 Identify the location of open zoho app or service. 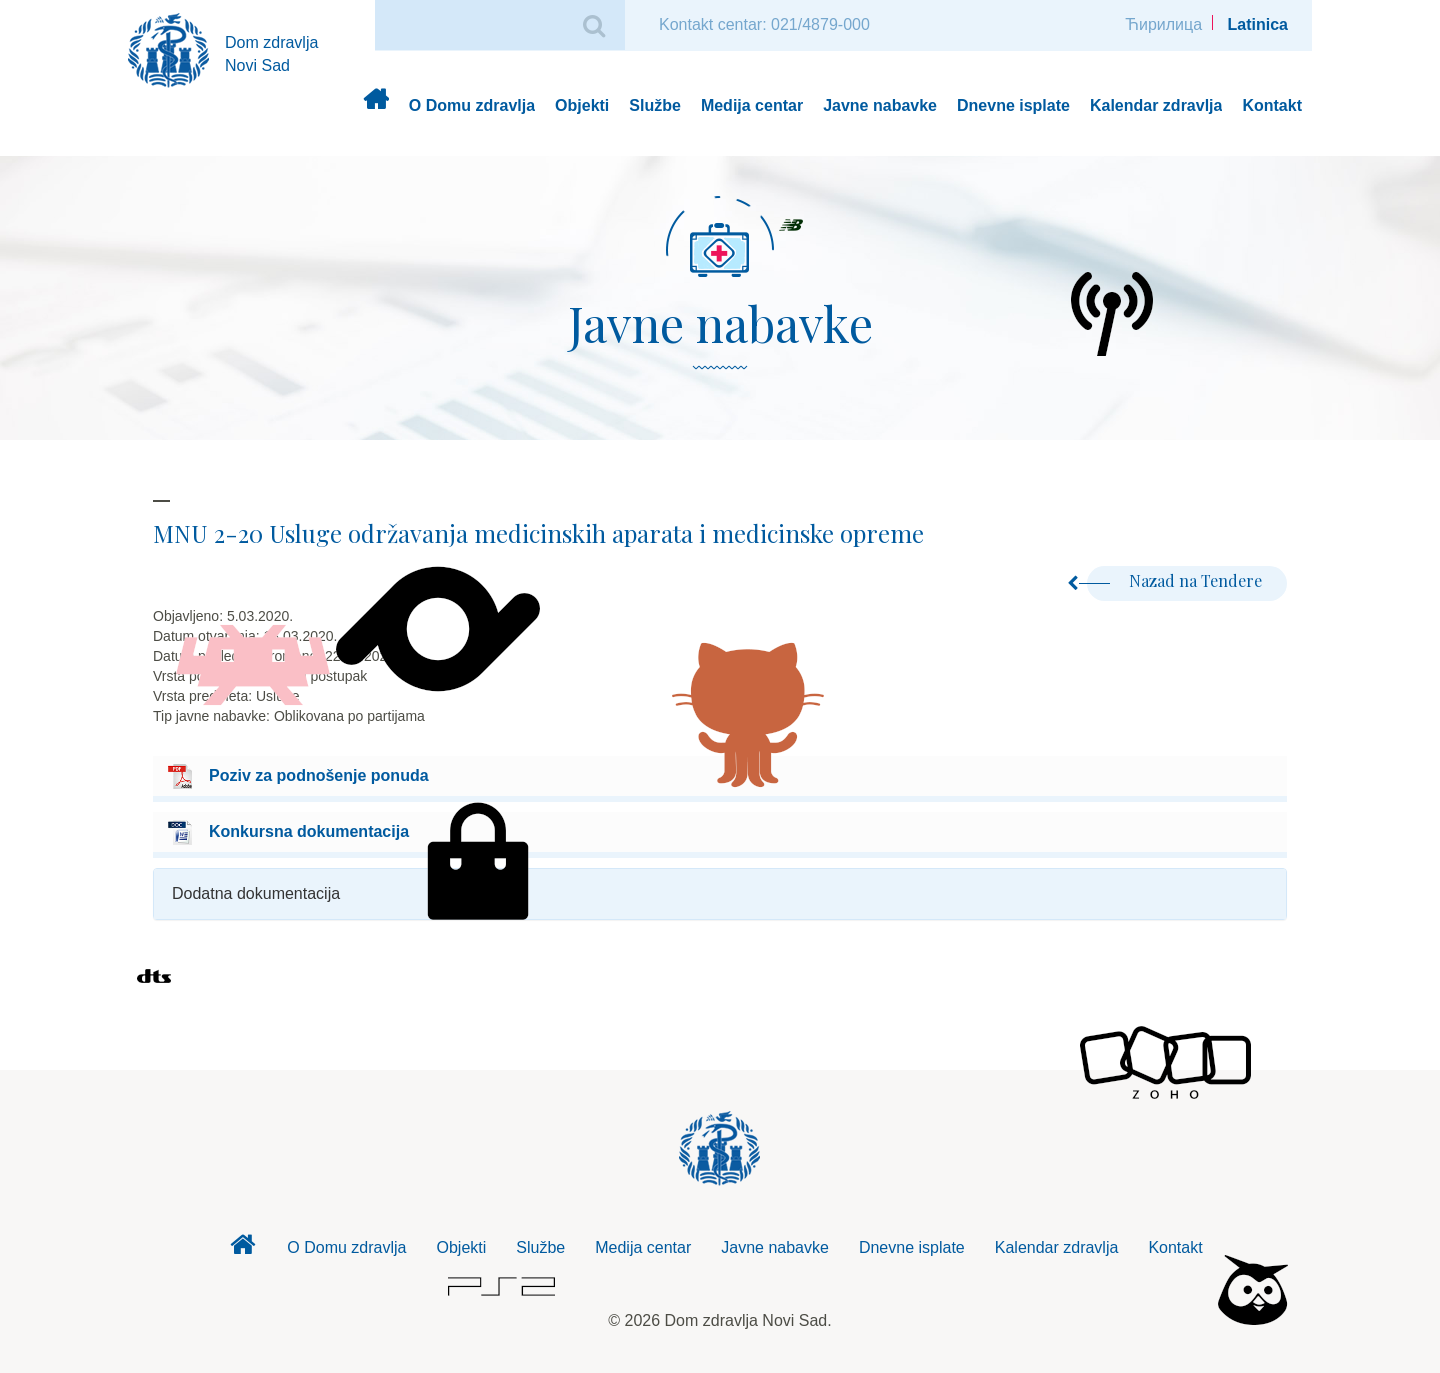
(1165, 1062).